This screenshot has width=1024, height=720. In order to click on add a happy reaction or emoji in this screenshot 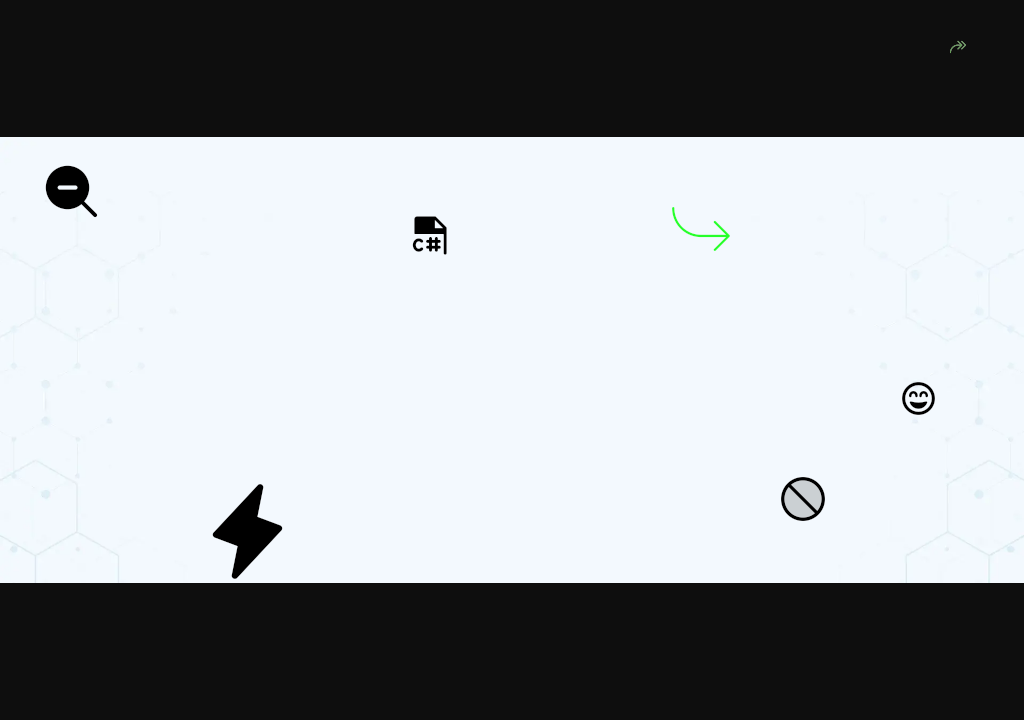, I will do `click(918, 398)`.